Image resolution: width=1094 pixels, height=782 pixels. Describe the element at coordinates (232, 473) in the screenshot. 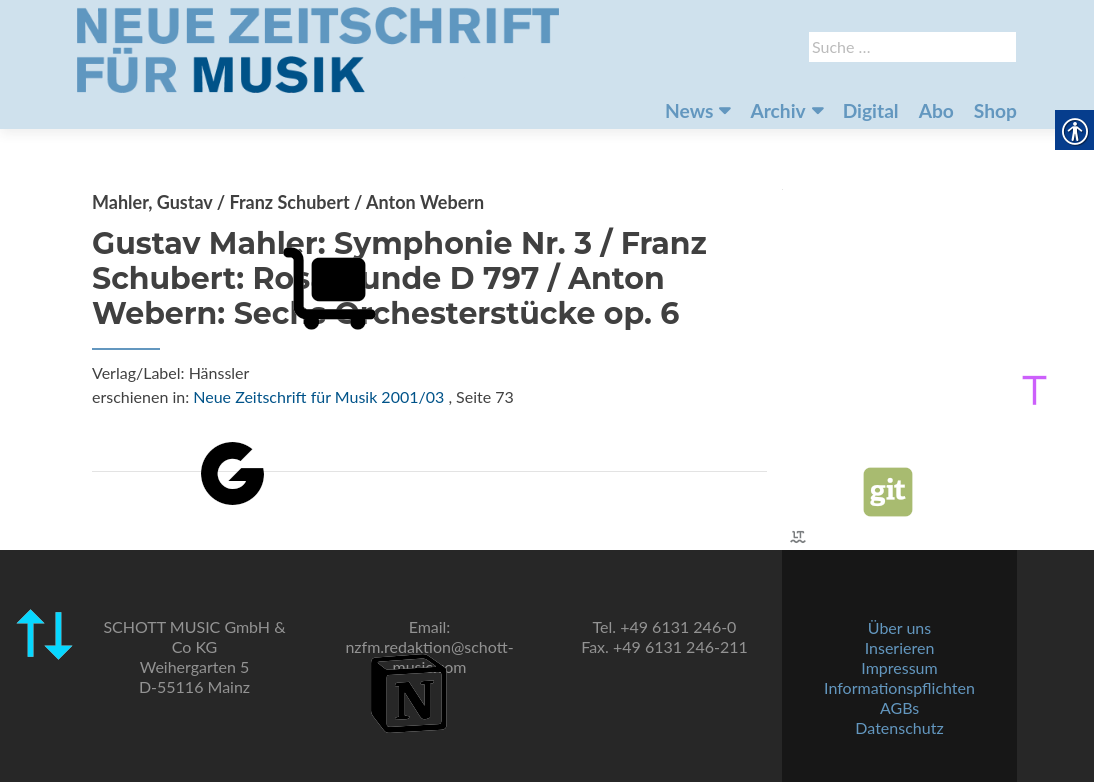

I see `visit justgiving fundraising platform` at that location.